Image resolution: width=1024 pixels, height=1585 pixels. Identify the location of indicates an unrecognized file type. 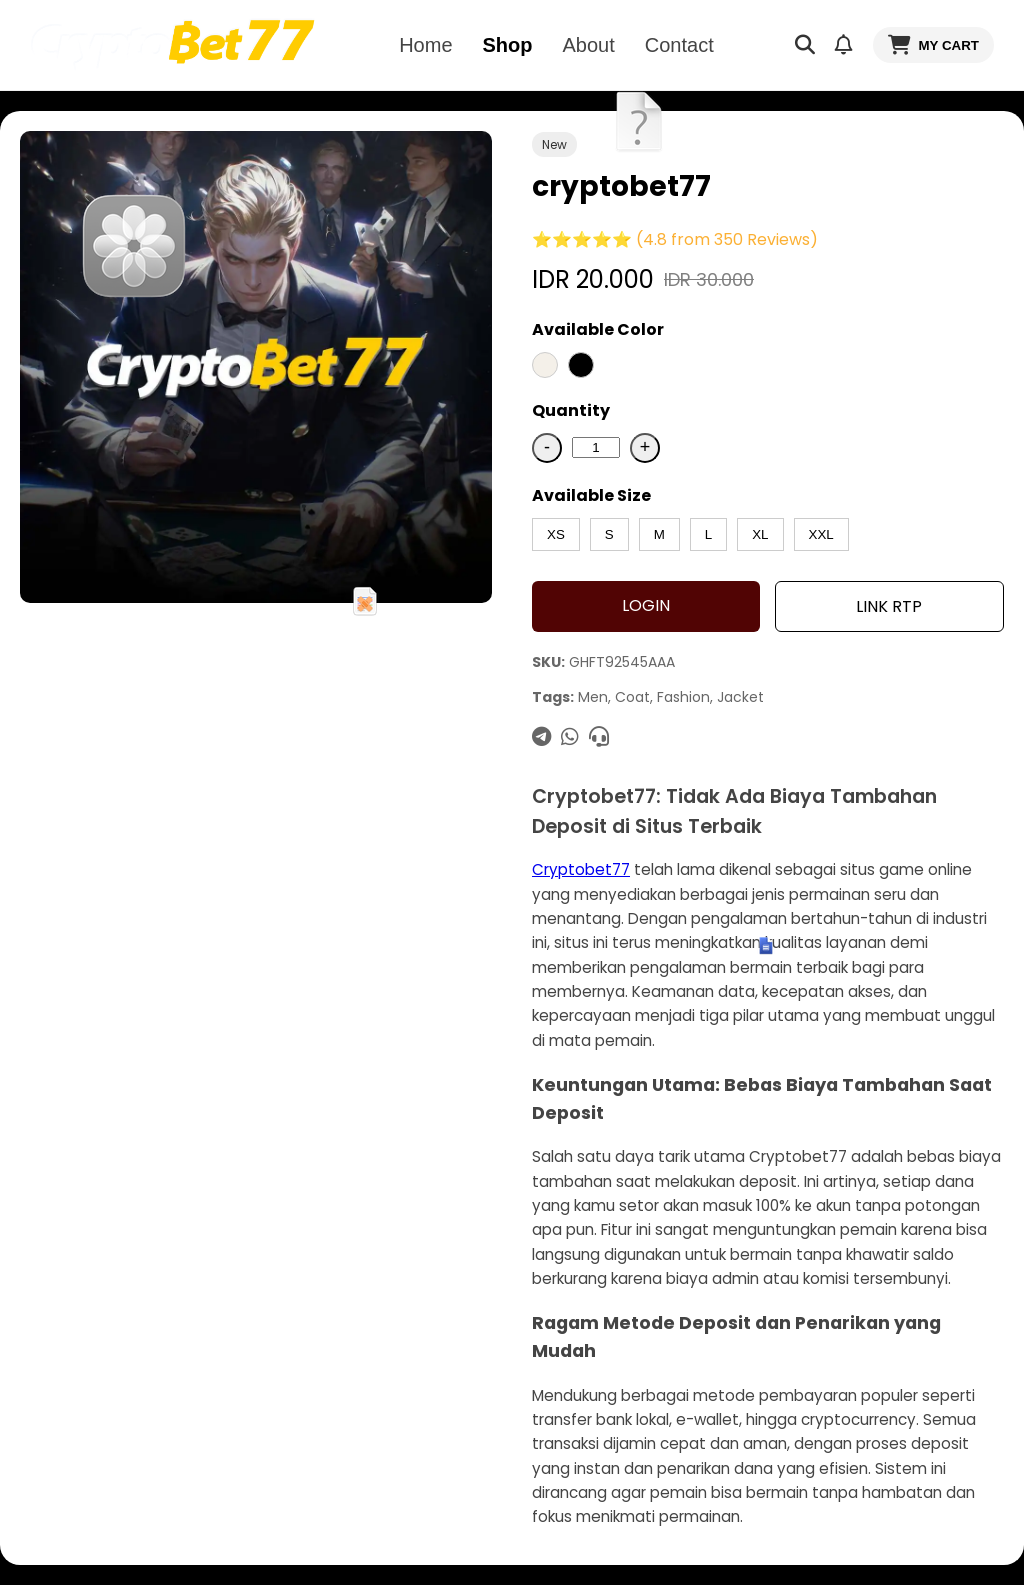
(639, 122).